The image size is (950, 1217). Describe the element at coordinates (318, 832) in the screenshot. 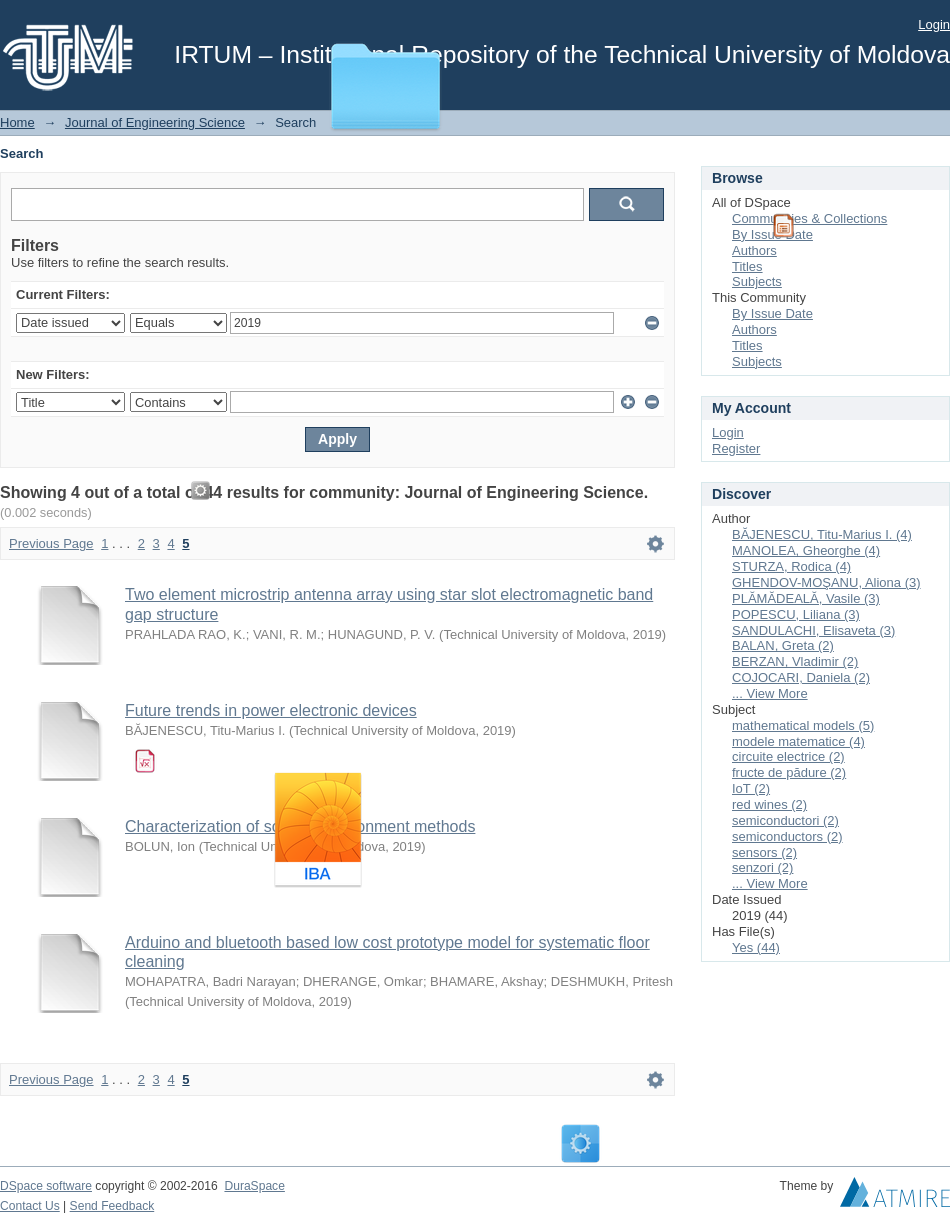

I see `open an iBooks Author document` at that location.